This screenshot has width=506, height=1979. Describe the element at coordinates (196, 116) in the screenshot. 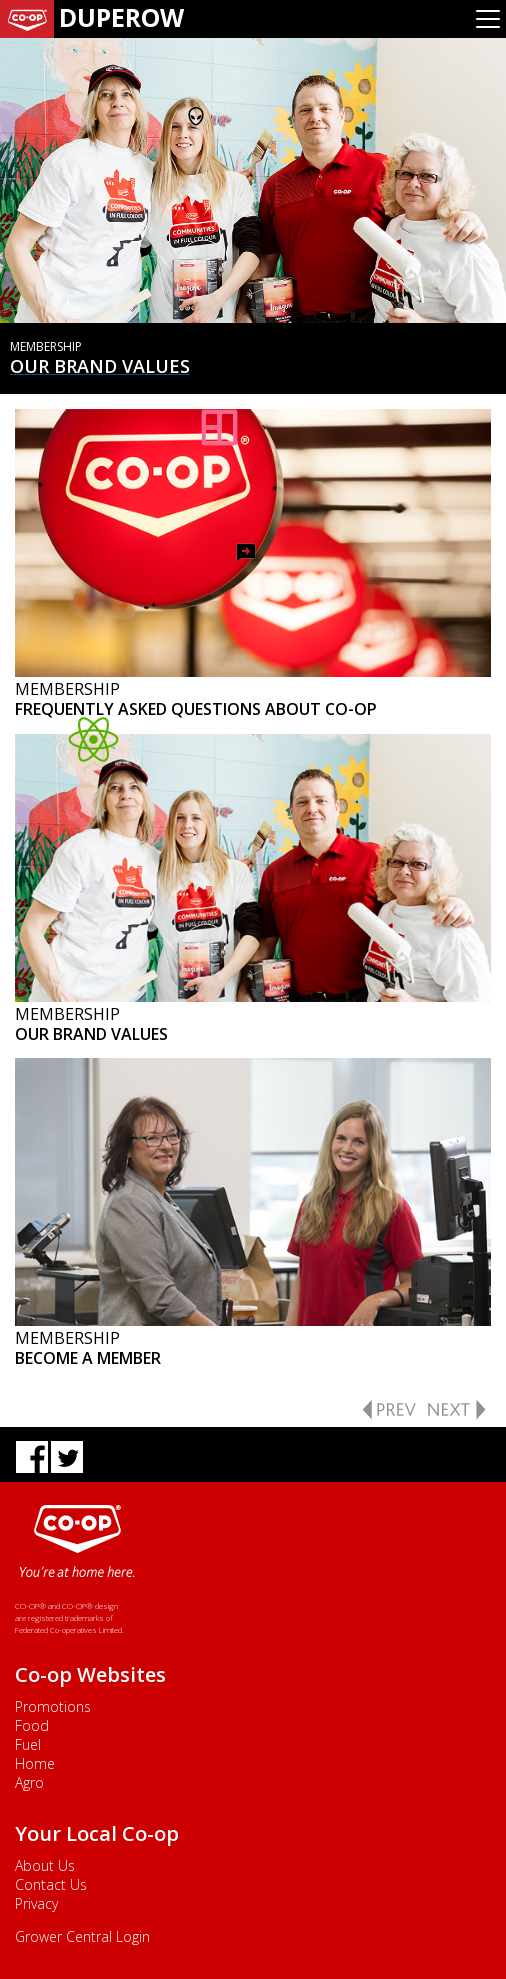

I see `indicates sci-fi or extraterrestrial content` at that location.